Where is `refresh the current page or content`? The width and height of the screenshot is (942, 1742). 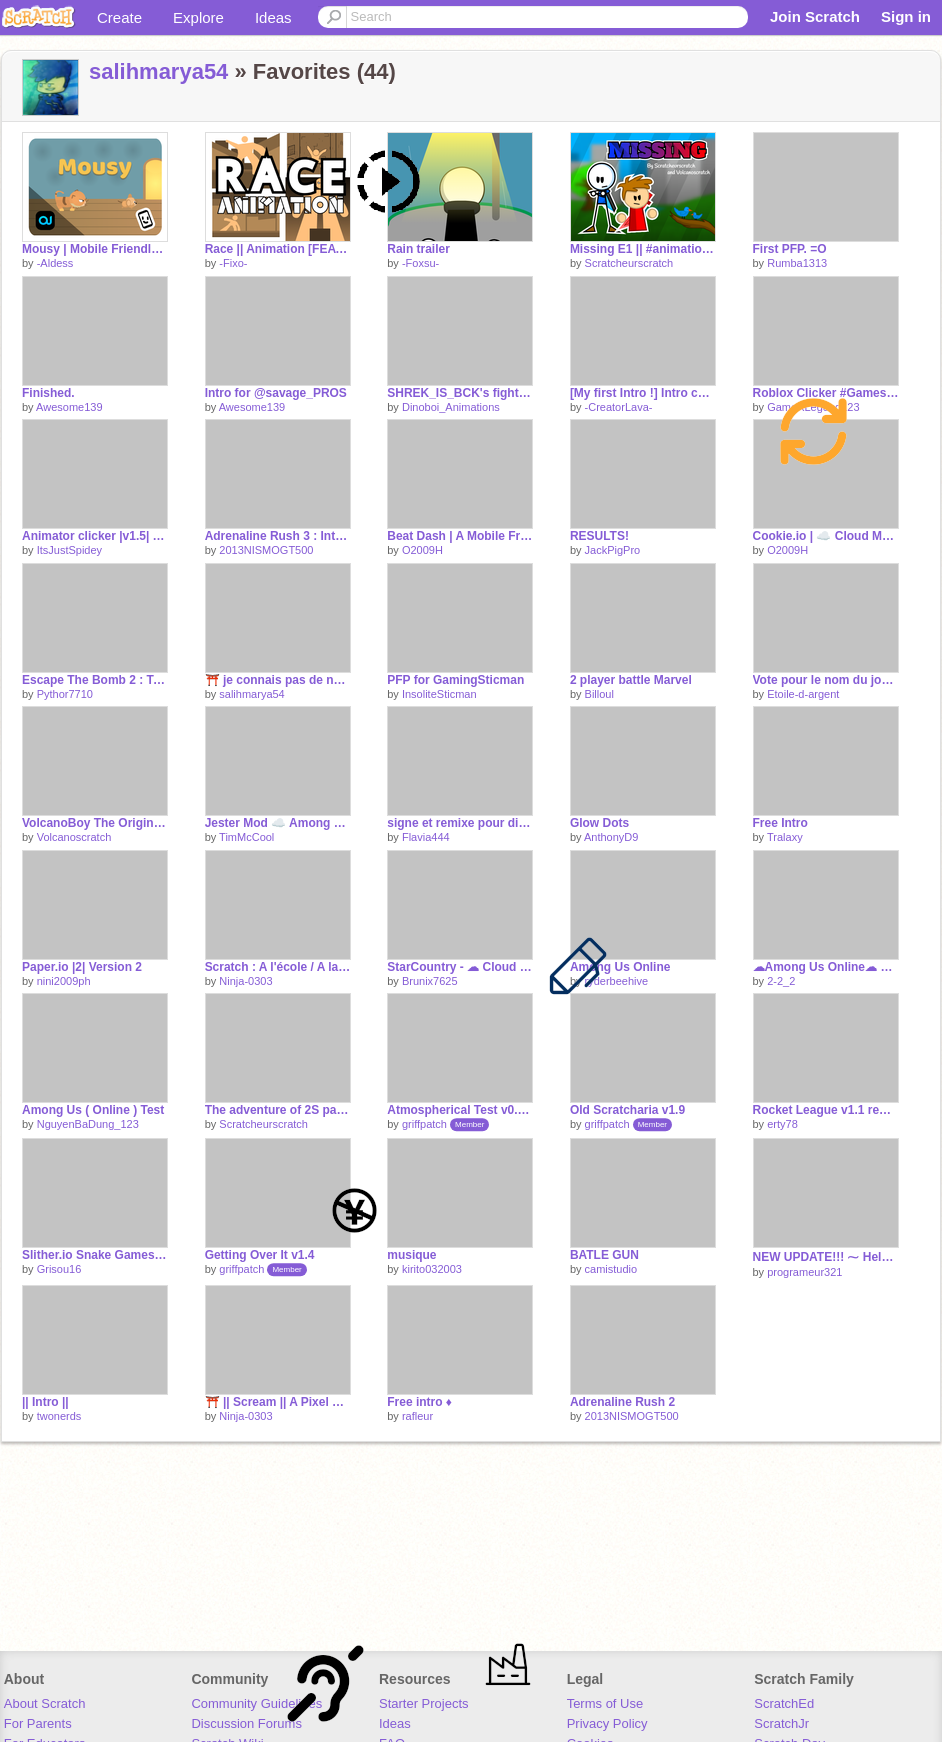
refresh the current page or content is located at coordinates (813, 431).